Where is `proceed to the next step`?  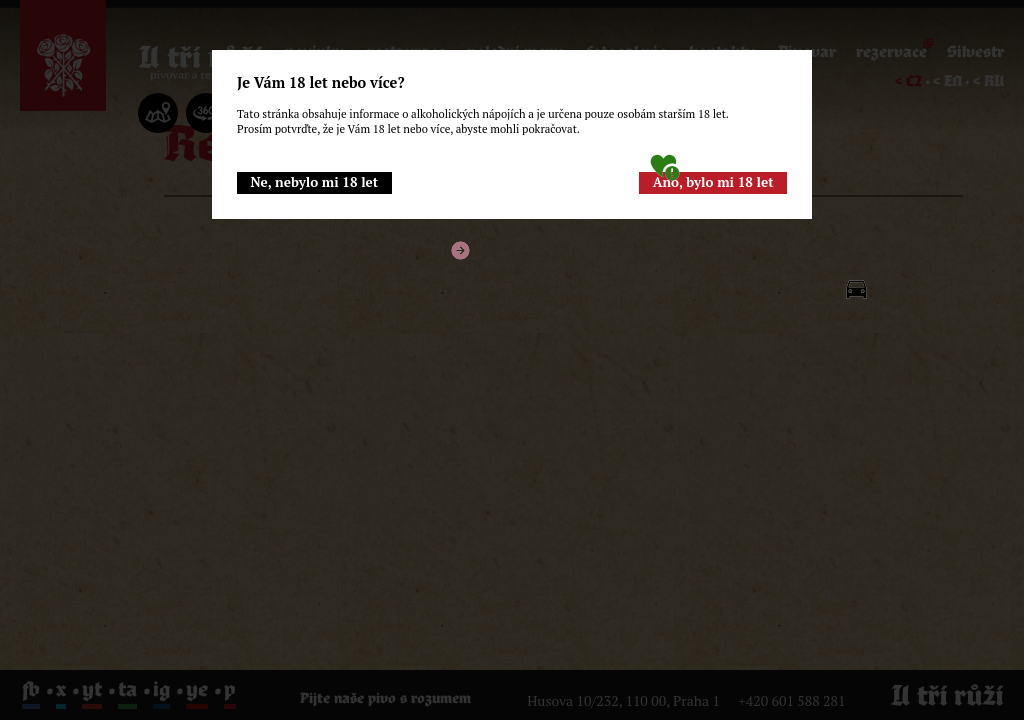 proceed to the next step is located at coordinates (460, 250).